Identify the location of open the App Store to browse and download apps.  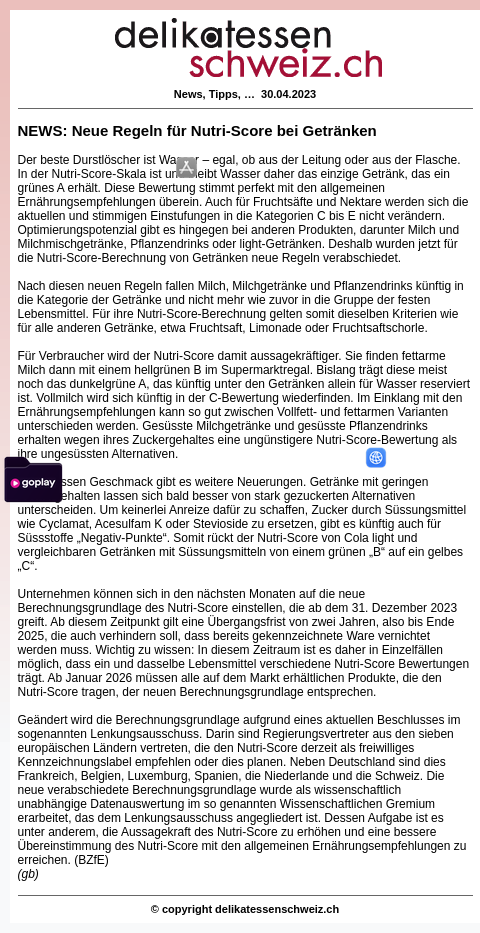
(186, 167).